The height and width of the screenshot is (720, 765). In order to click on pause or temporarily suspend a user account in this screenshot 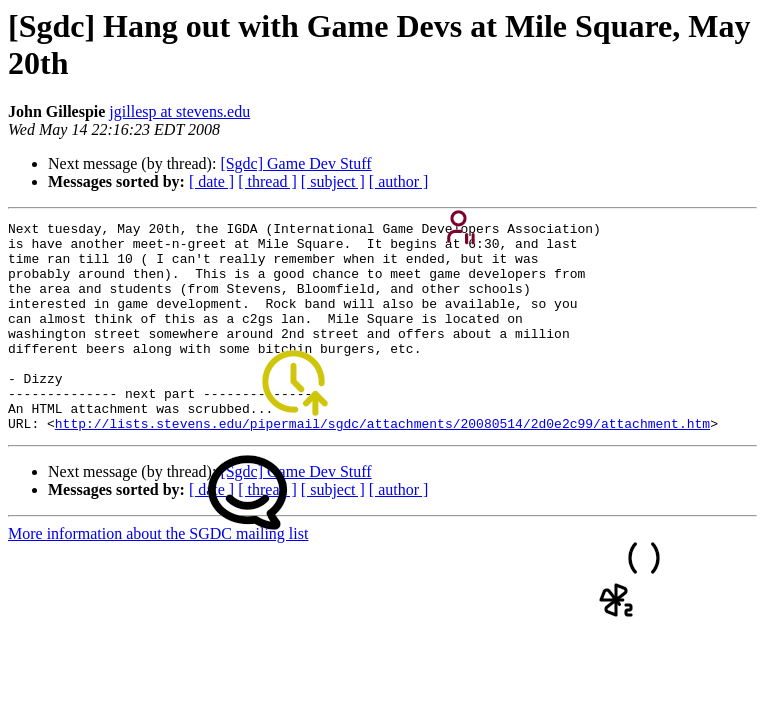, I will do `click(458, 226)`.